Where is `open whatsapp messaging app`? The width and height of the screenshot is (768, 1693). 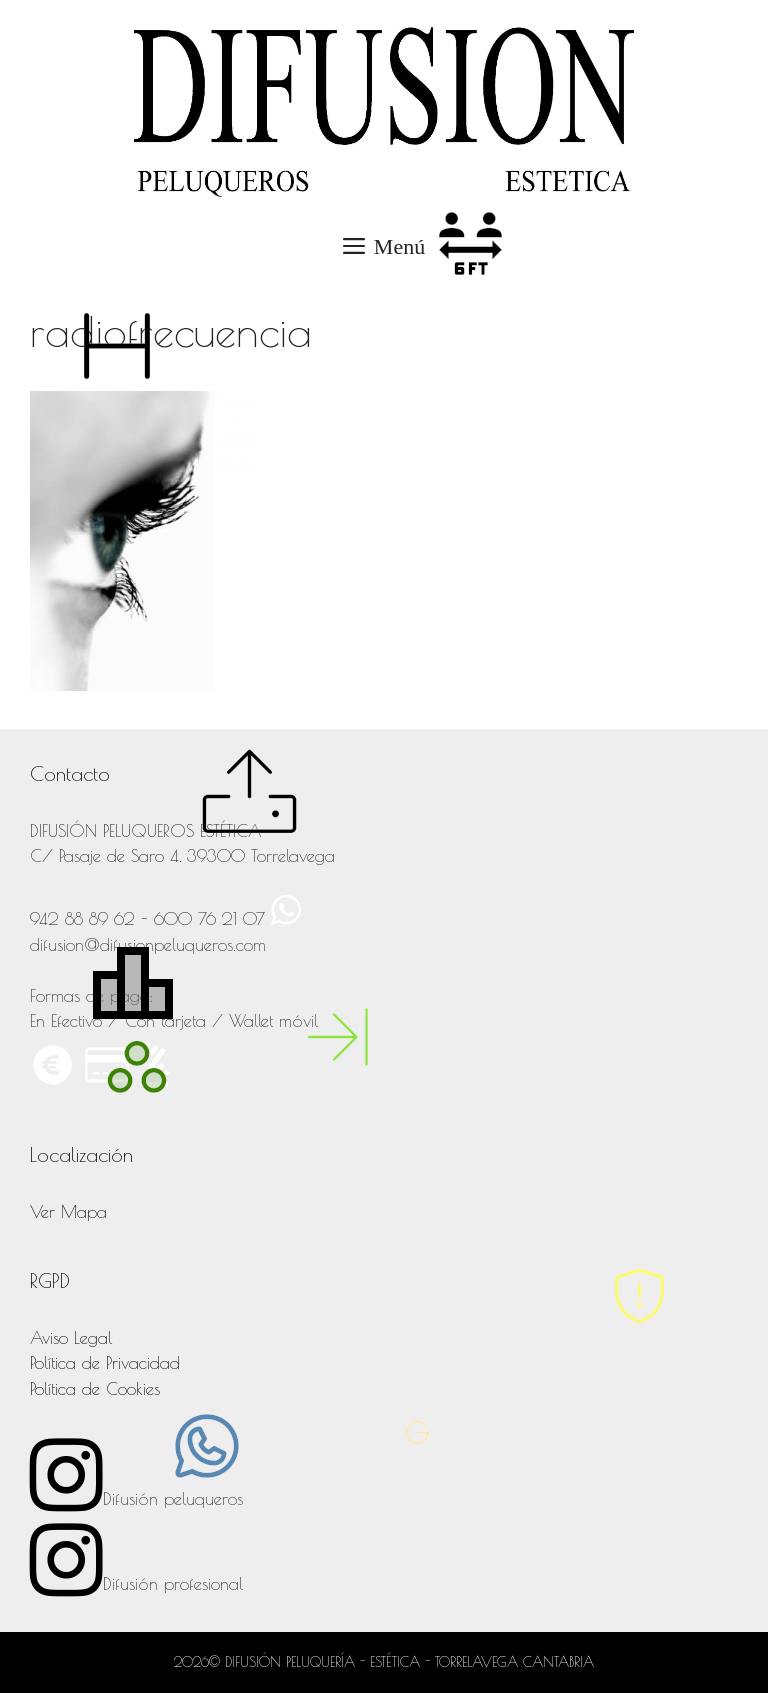 open whatsapp messaging app is located at coordinates (207, 1446).